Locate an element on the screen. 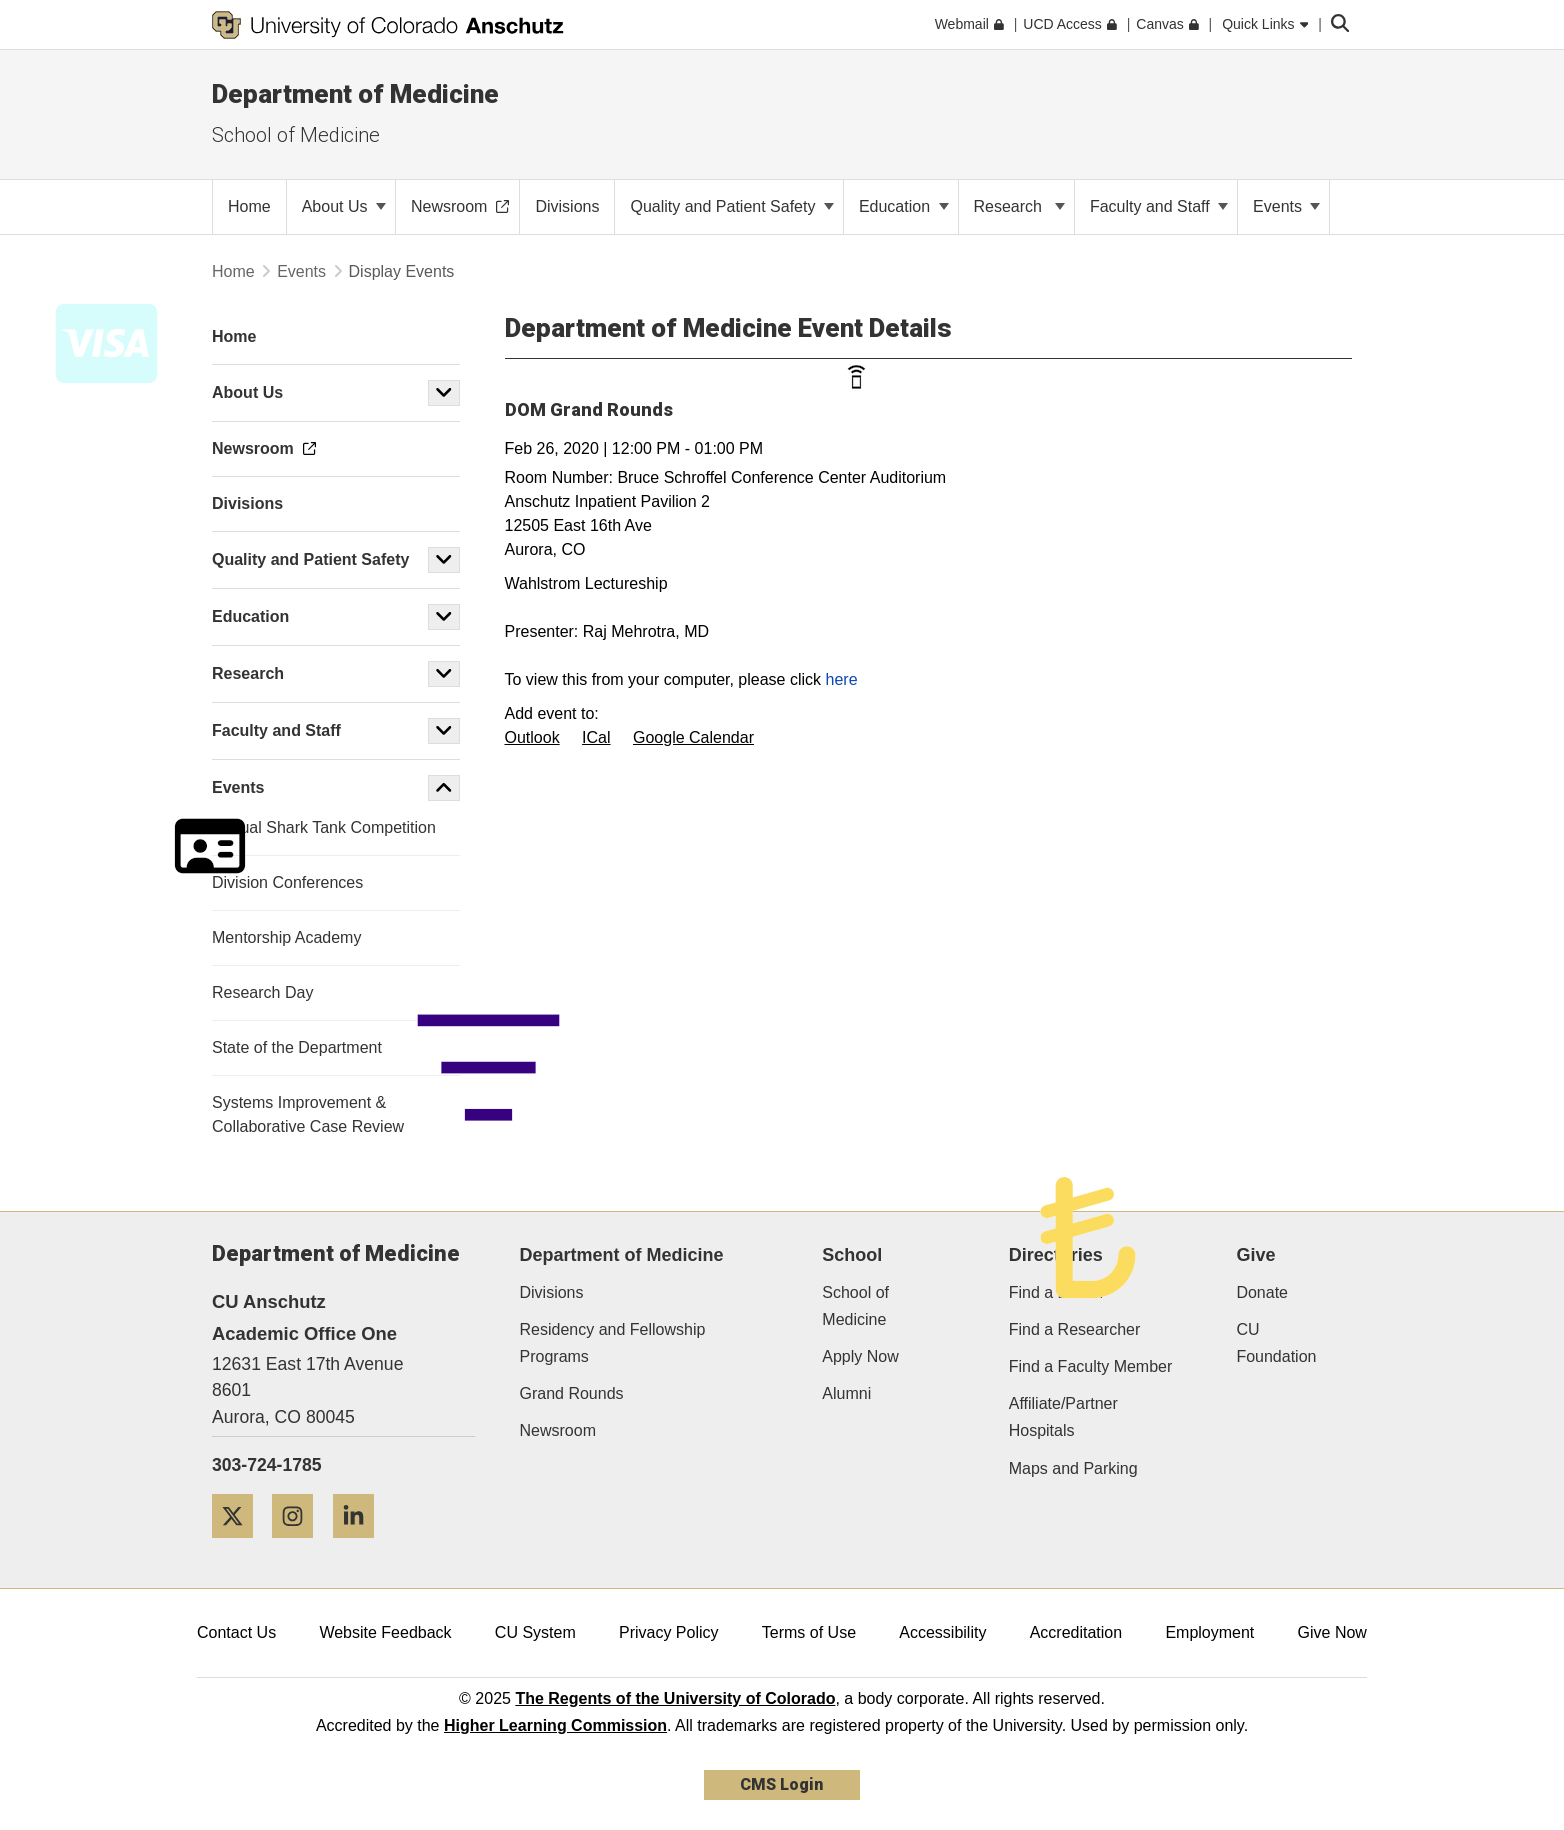 This screenshot has height=1830, width=1564. view or manage your driver's license is located at coordinates (210, 846).